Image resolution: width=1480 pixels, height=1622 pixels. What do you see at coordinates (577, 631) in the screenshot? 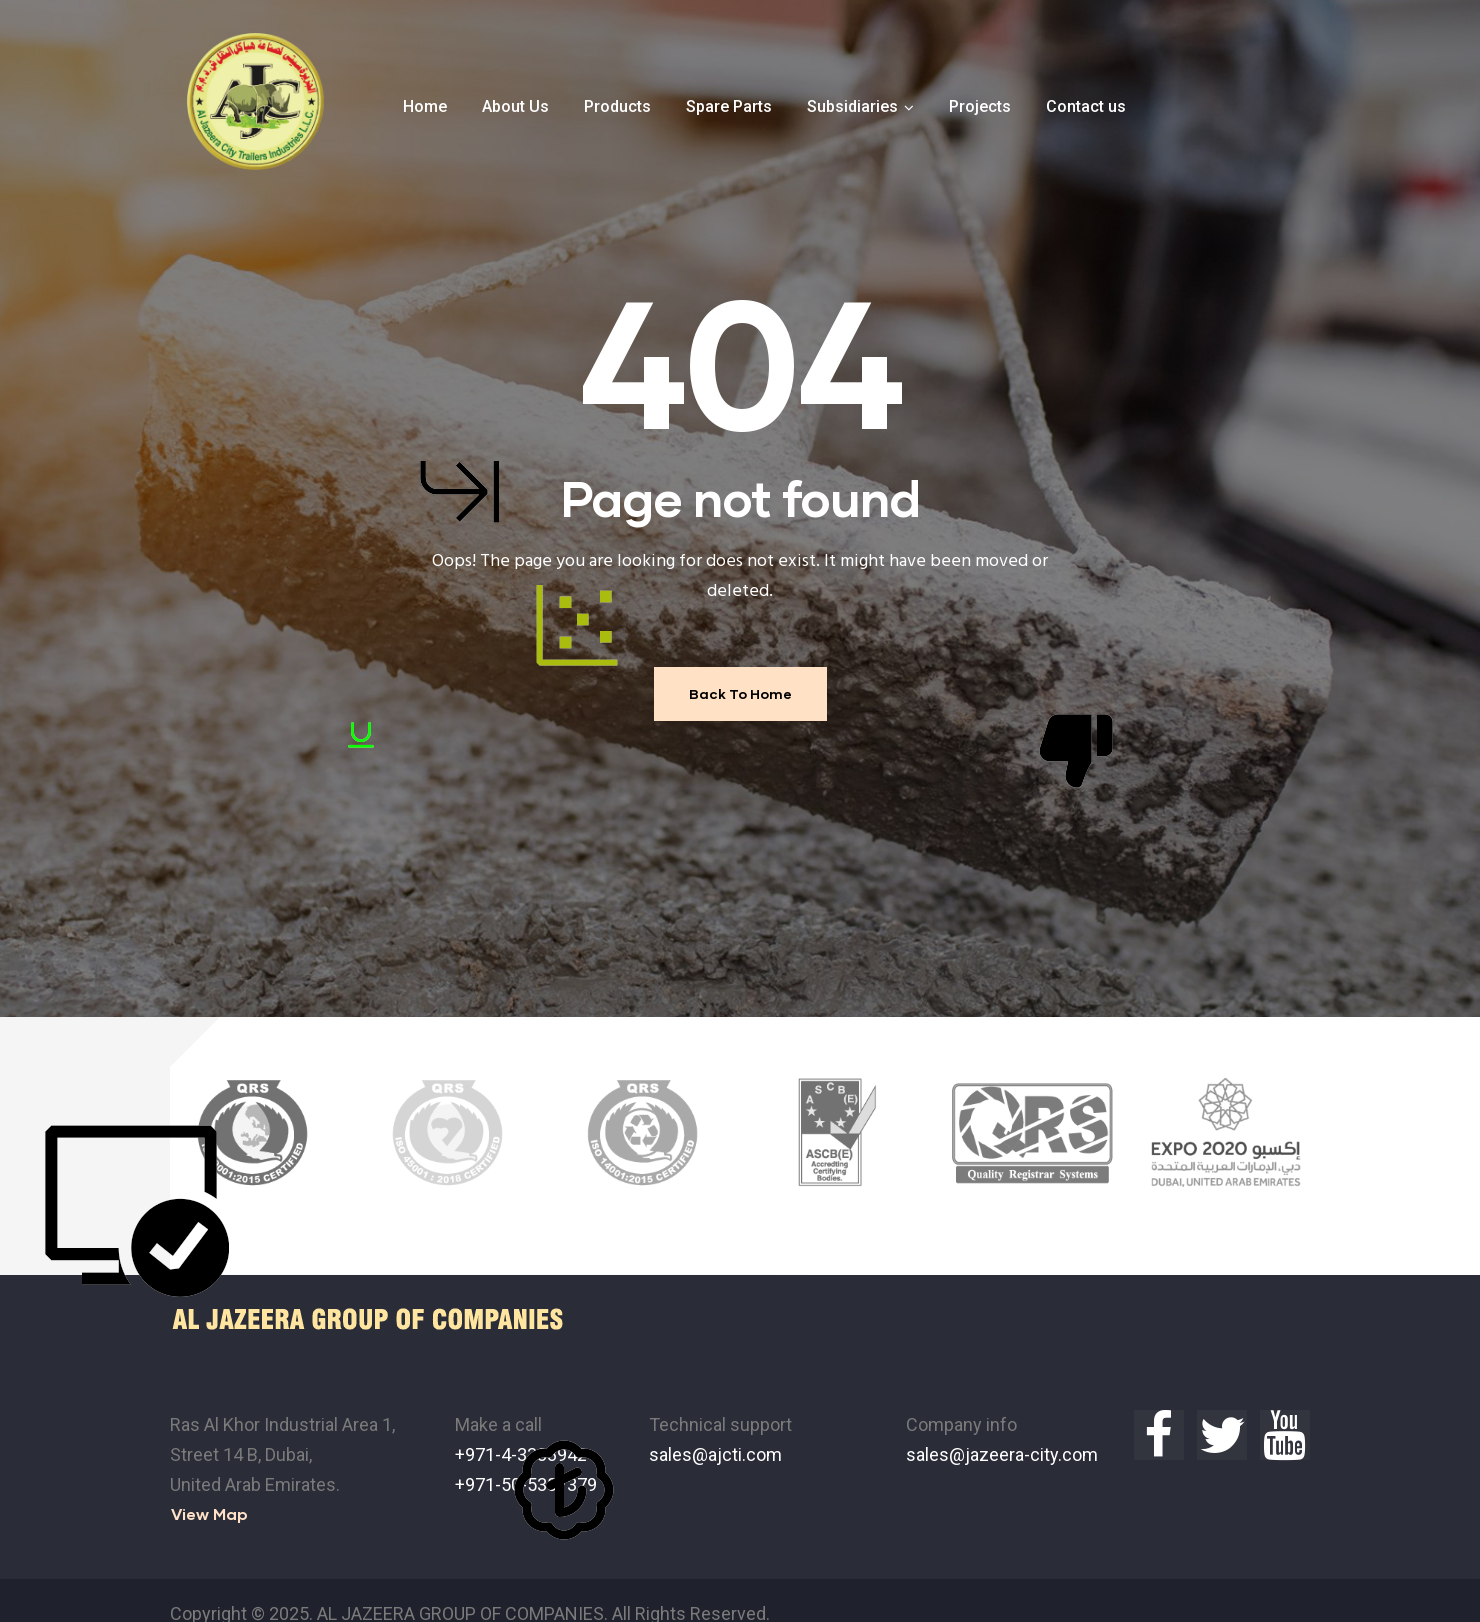
I see `view scatter plot visualization` at bounding box center [577, 631].